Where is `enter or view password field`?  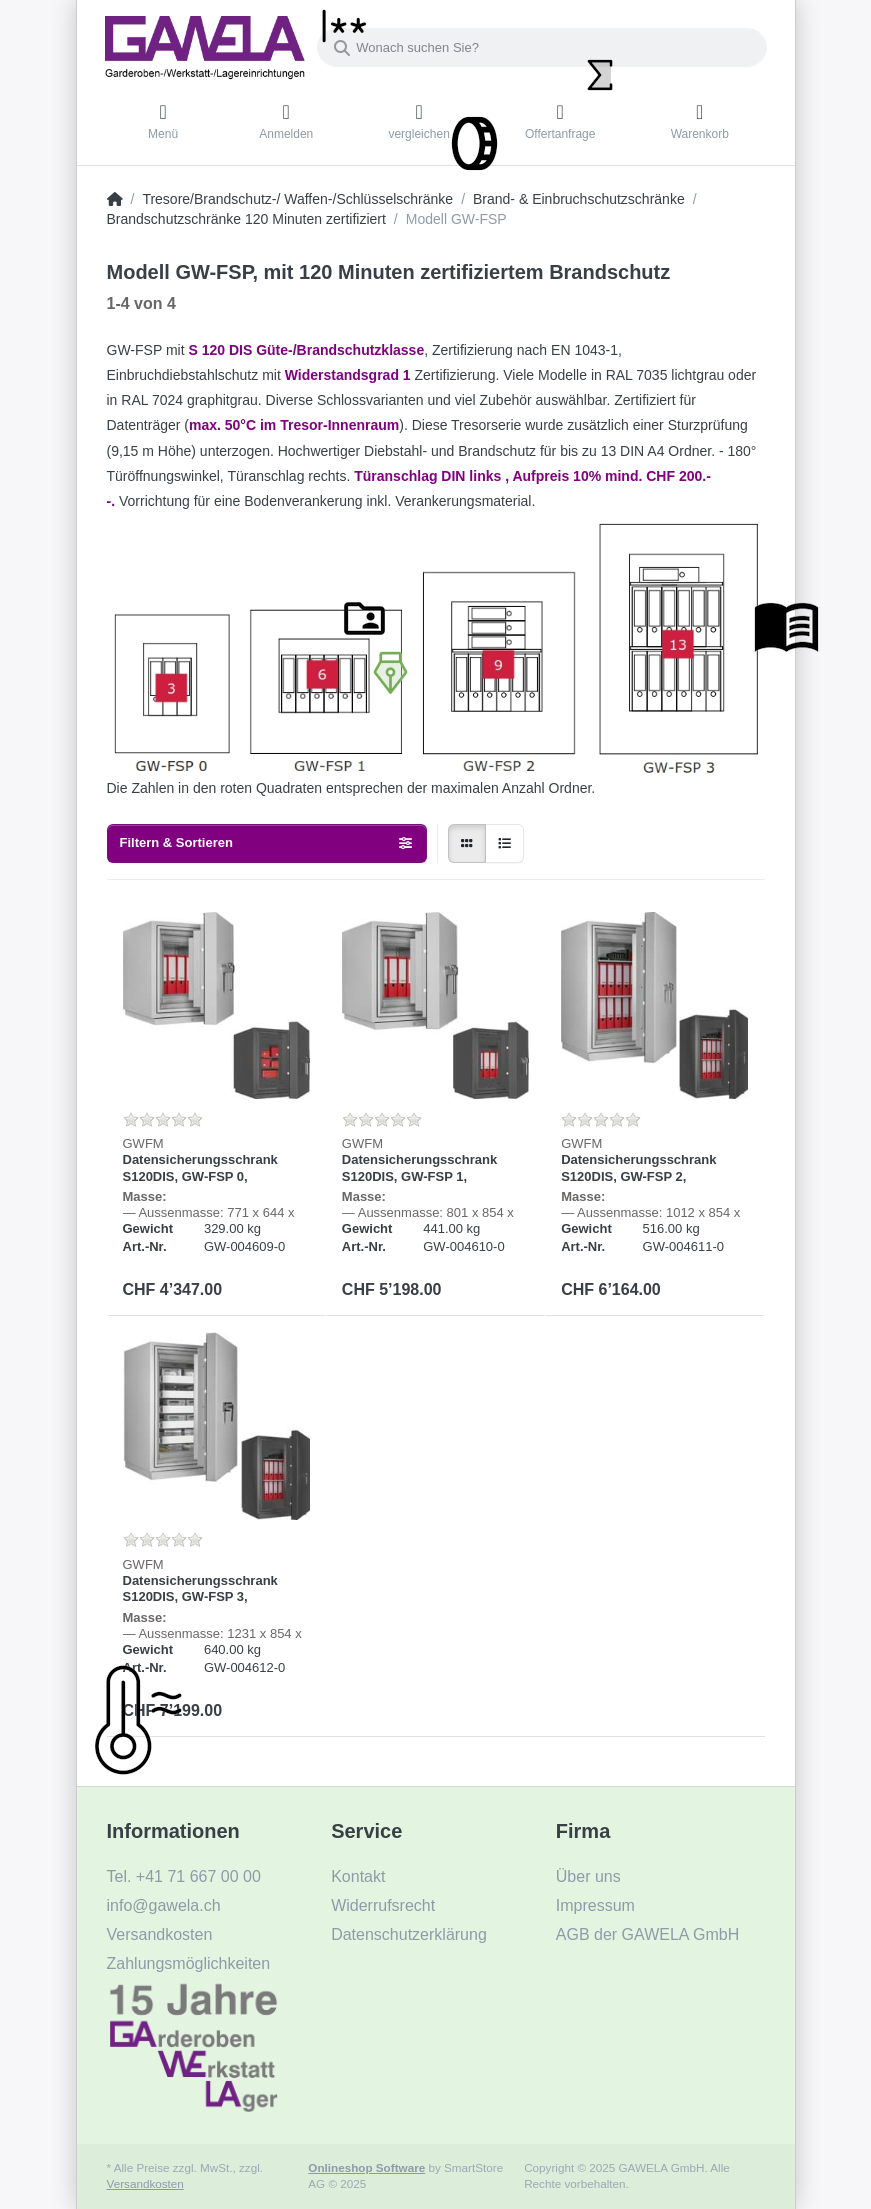 enter or view password field is located at coordinates (342, 26).